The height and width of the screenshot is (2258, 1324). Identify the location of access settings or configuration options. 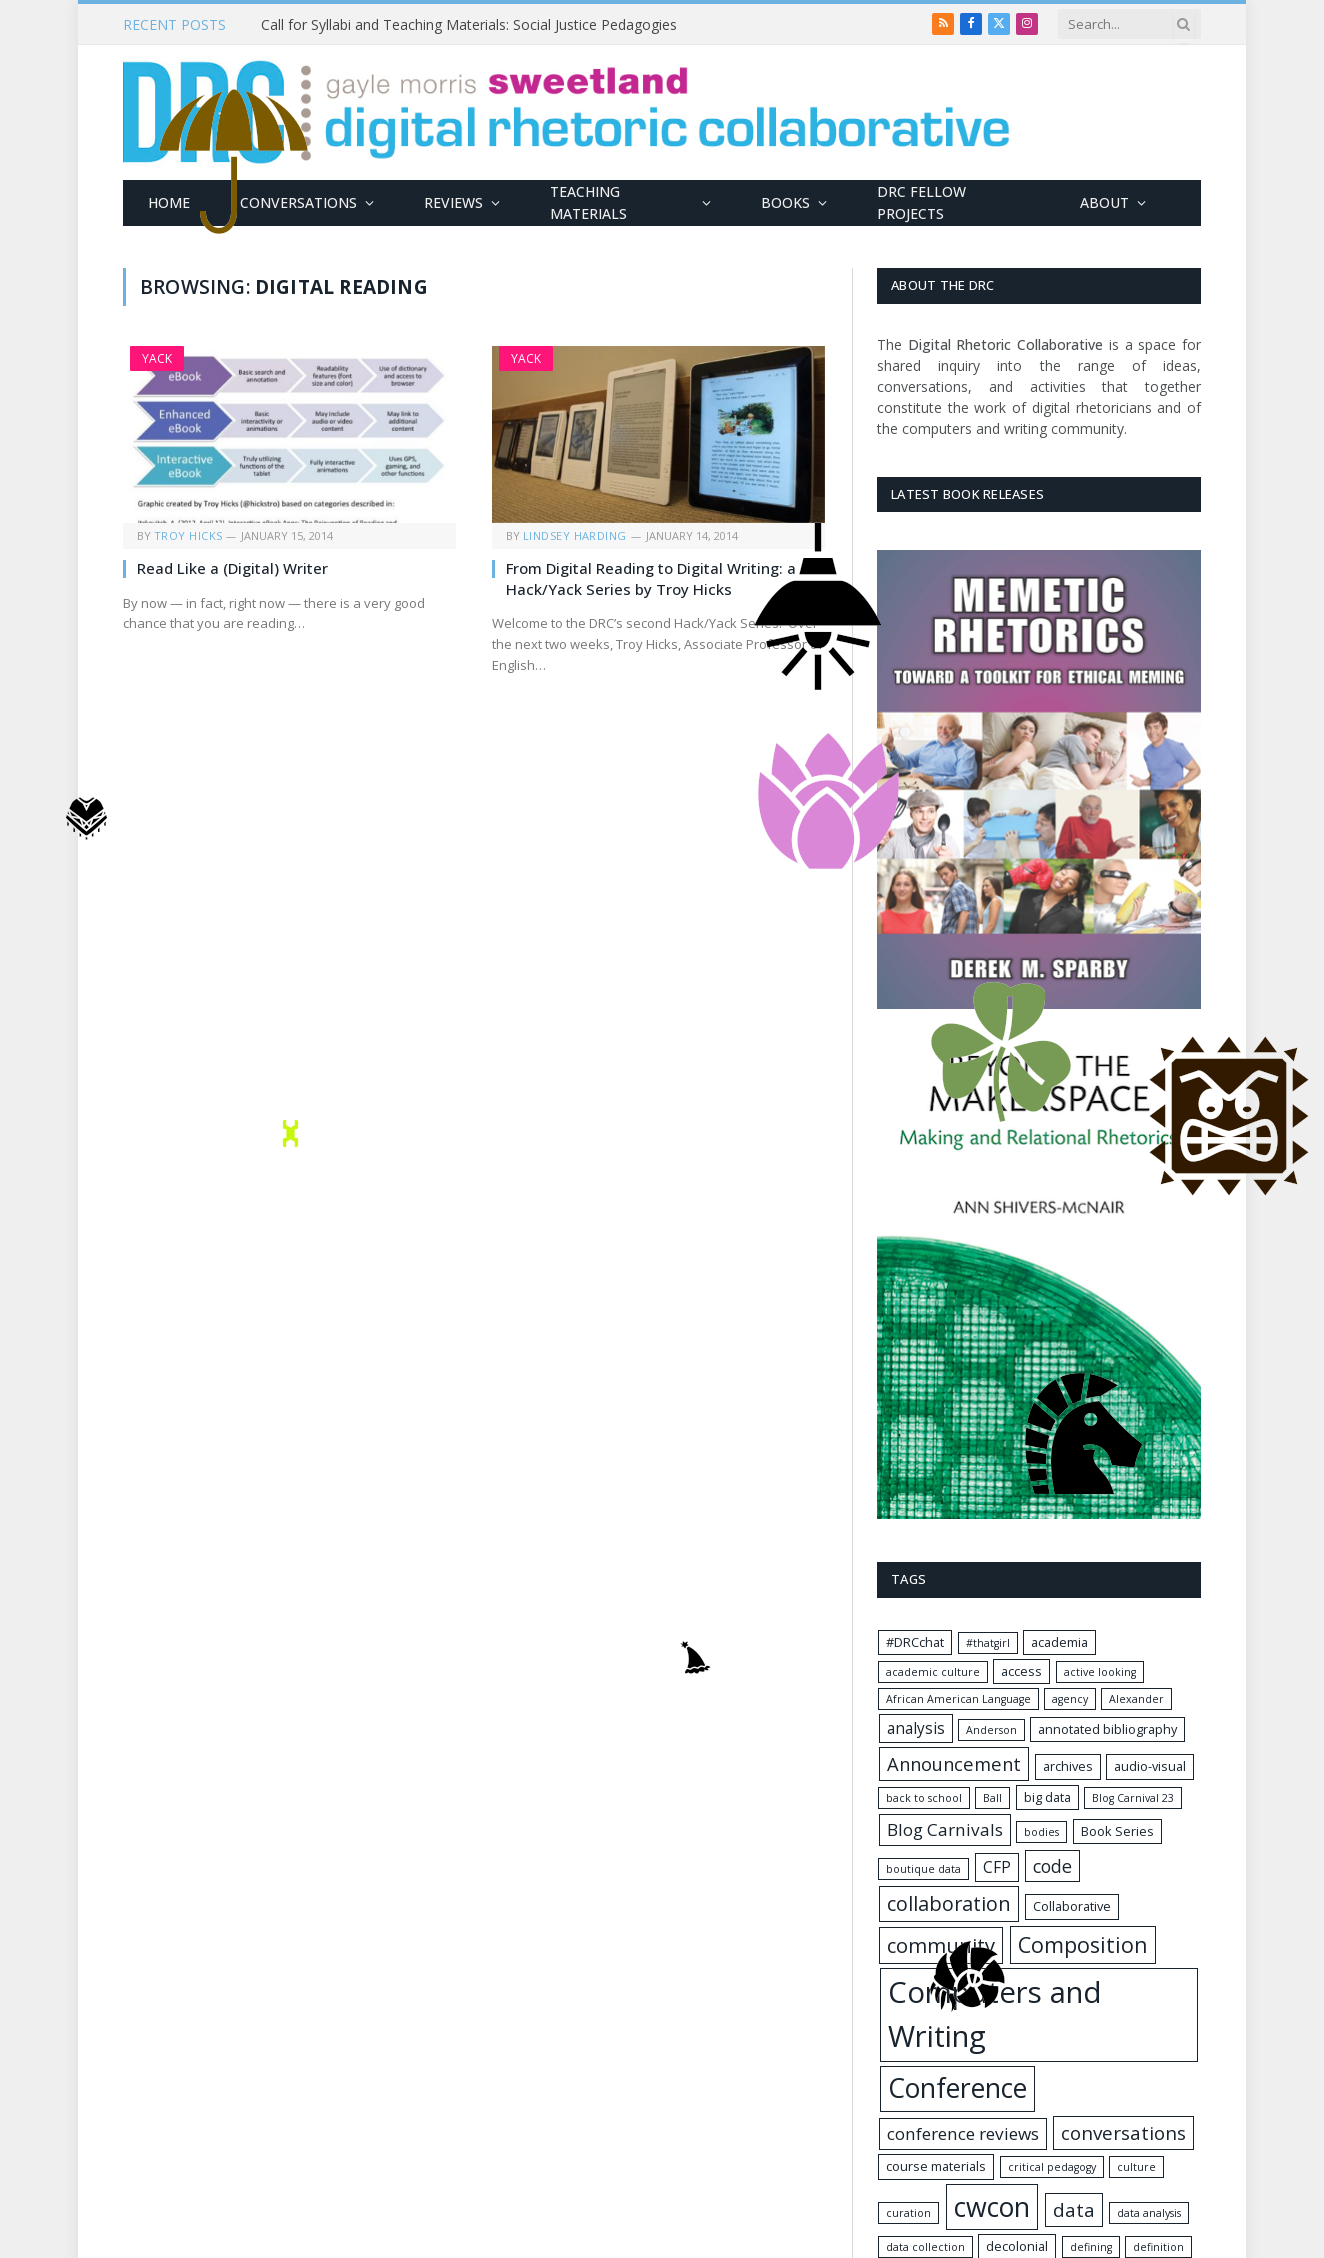
(290, 1133).